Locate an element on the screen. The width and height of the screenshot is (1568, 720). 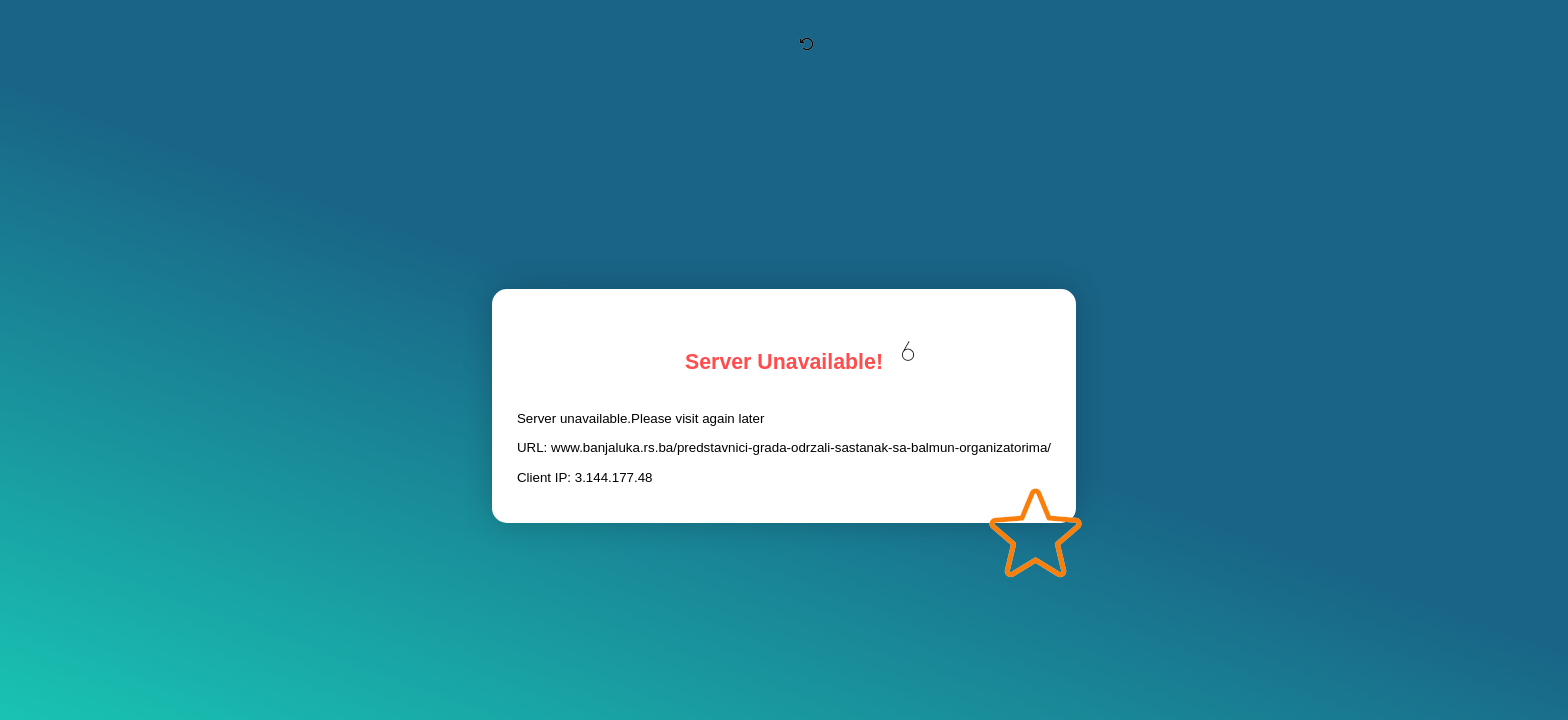
undo the last action is located at coordinates (807, 44).